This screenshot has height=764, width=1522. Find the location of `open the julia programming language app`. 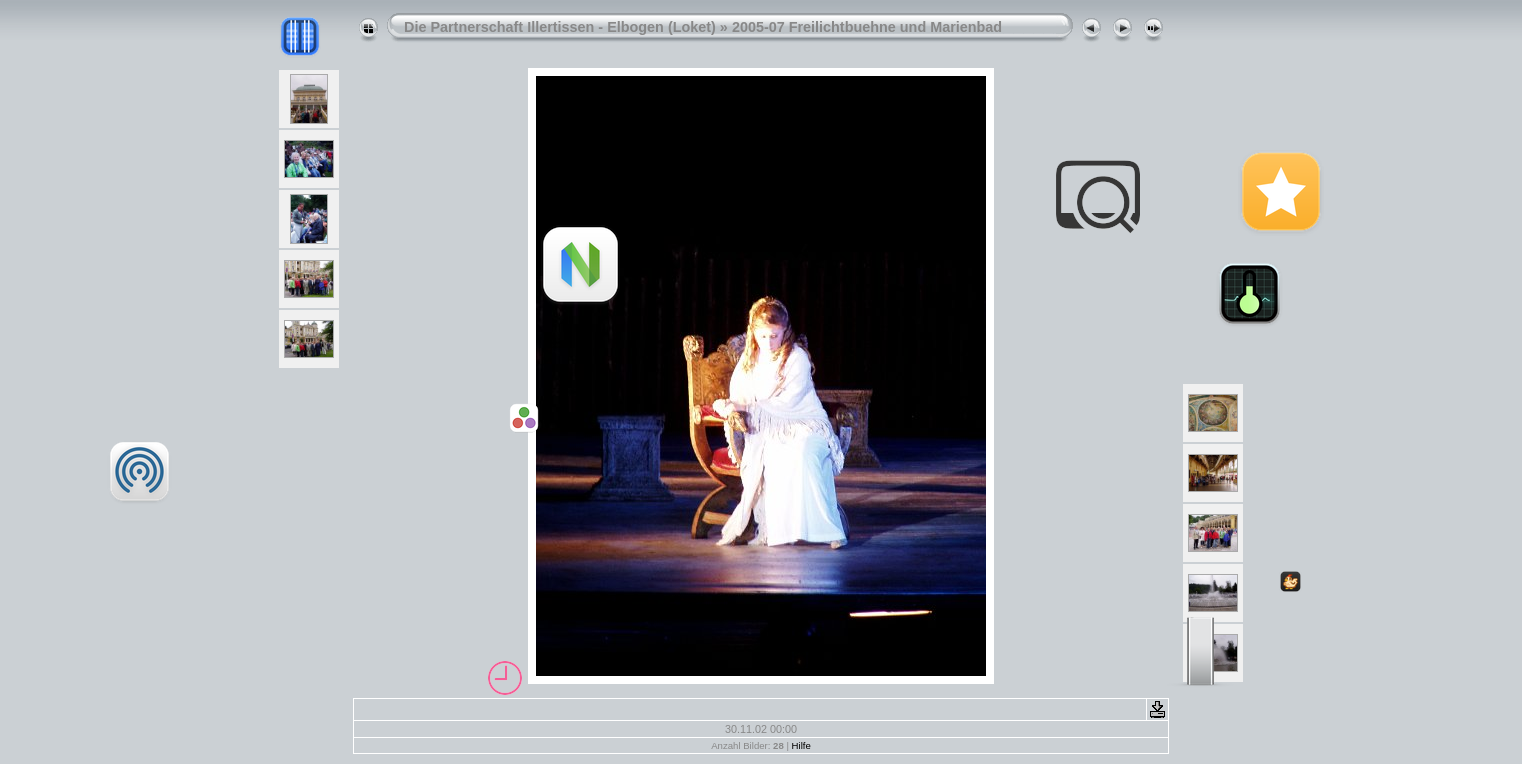

open the julia programming language app is located at coordinates (524, 418).